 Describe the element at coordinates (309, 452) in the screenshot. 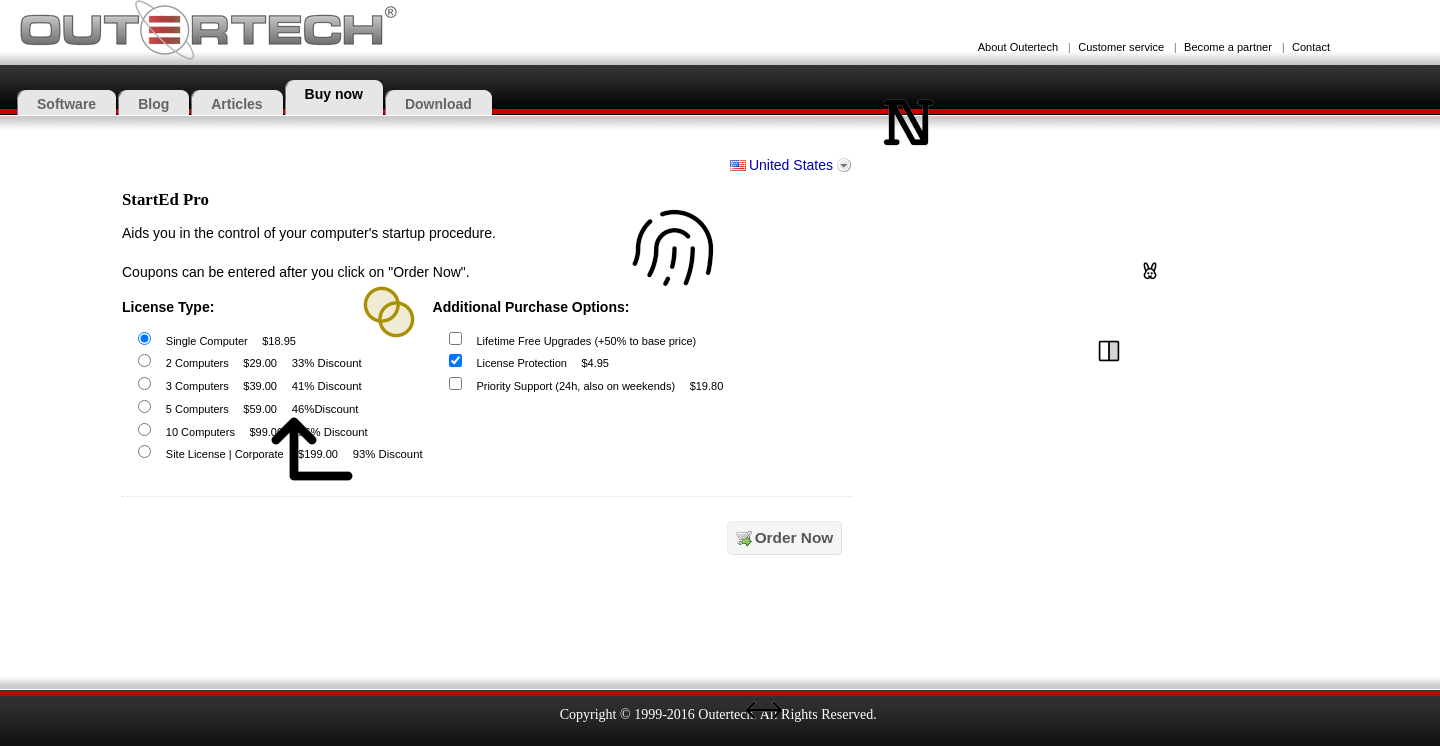

I see `go back and return to top` at that location.